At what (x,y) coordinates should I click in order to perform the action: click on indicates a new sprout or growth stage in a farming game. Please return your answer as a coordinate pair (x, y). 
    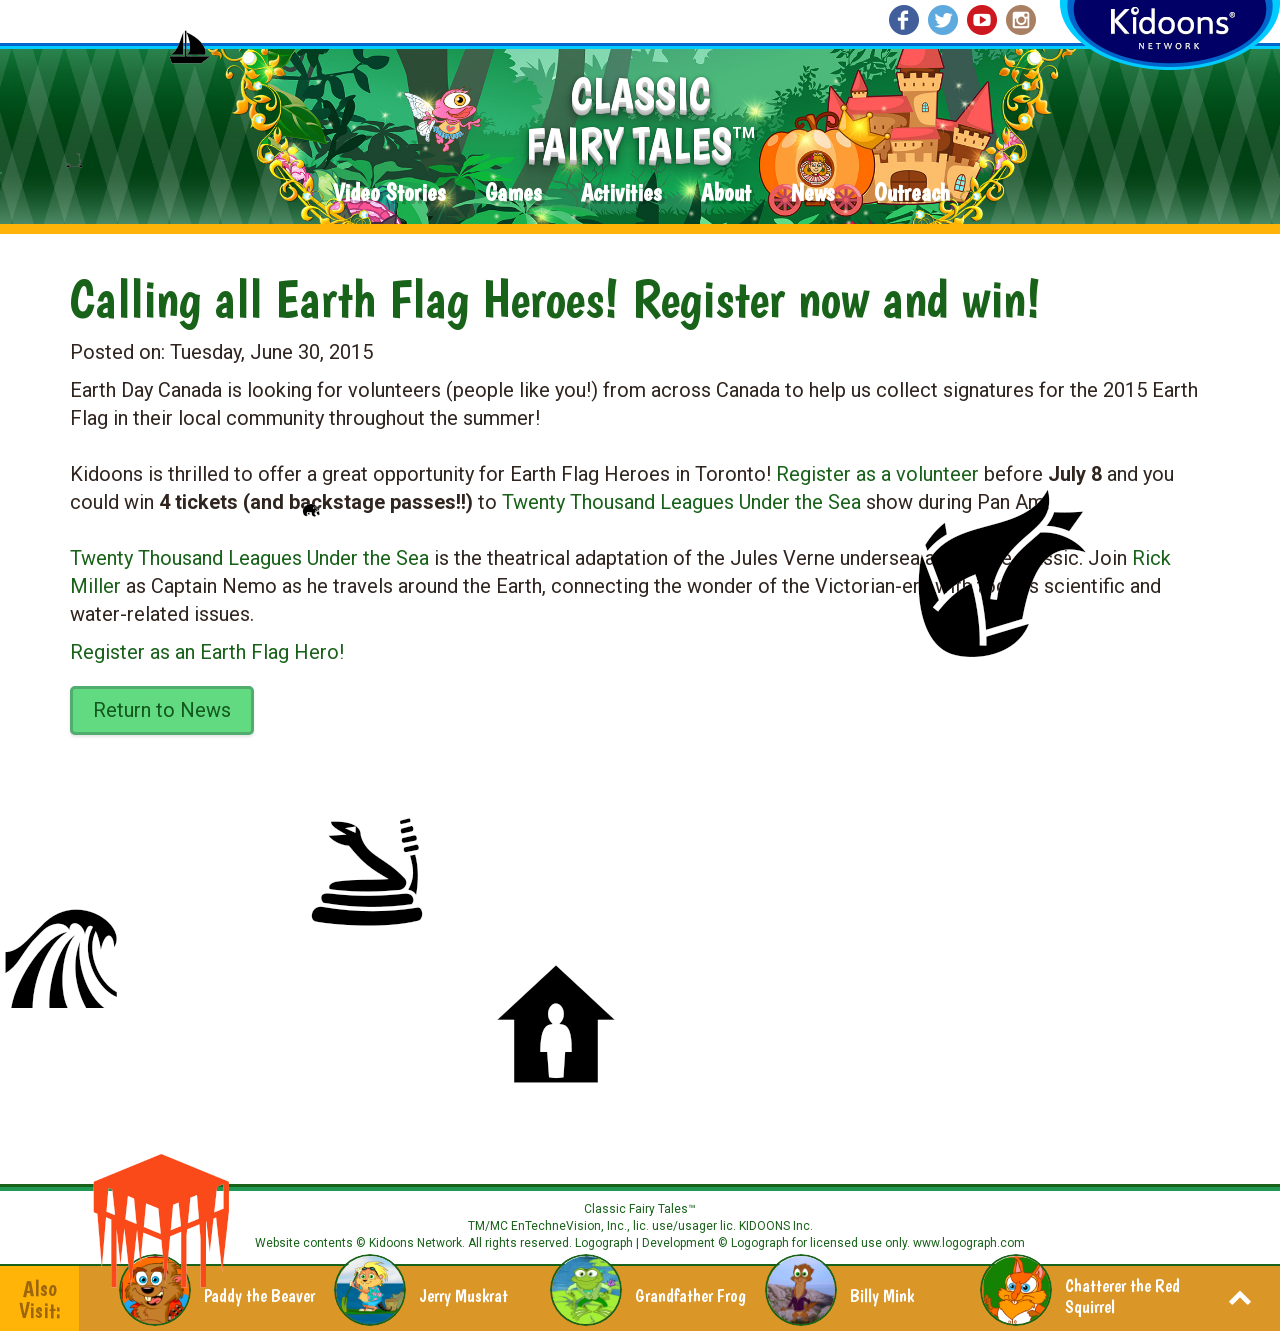
    Looking at the image, I should click on (1002, 573).